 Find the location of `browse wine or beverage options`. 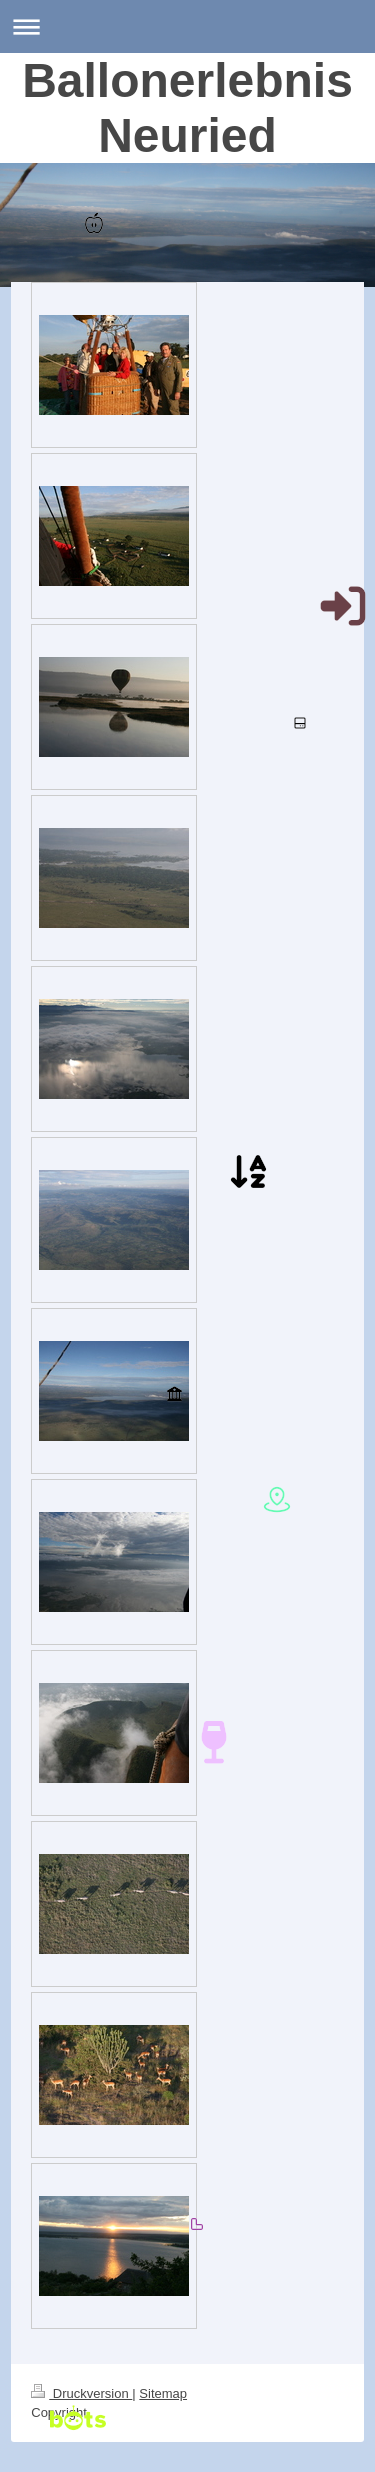

browse wine or beverage options is located at coordinates (214, 1741).